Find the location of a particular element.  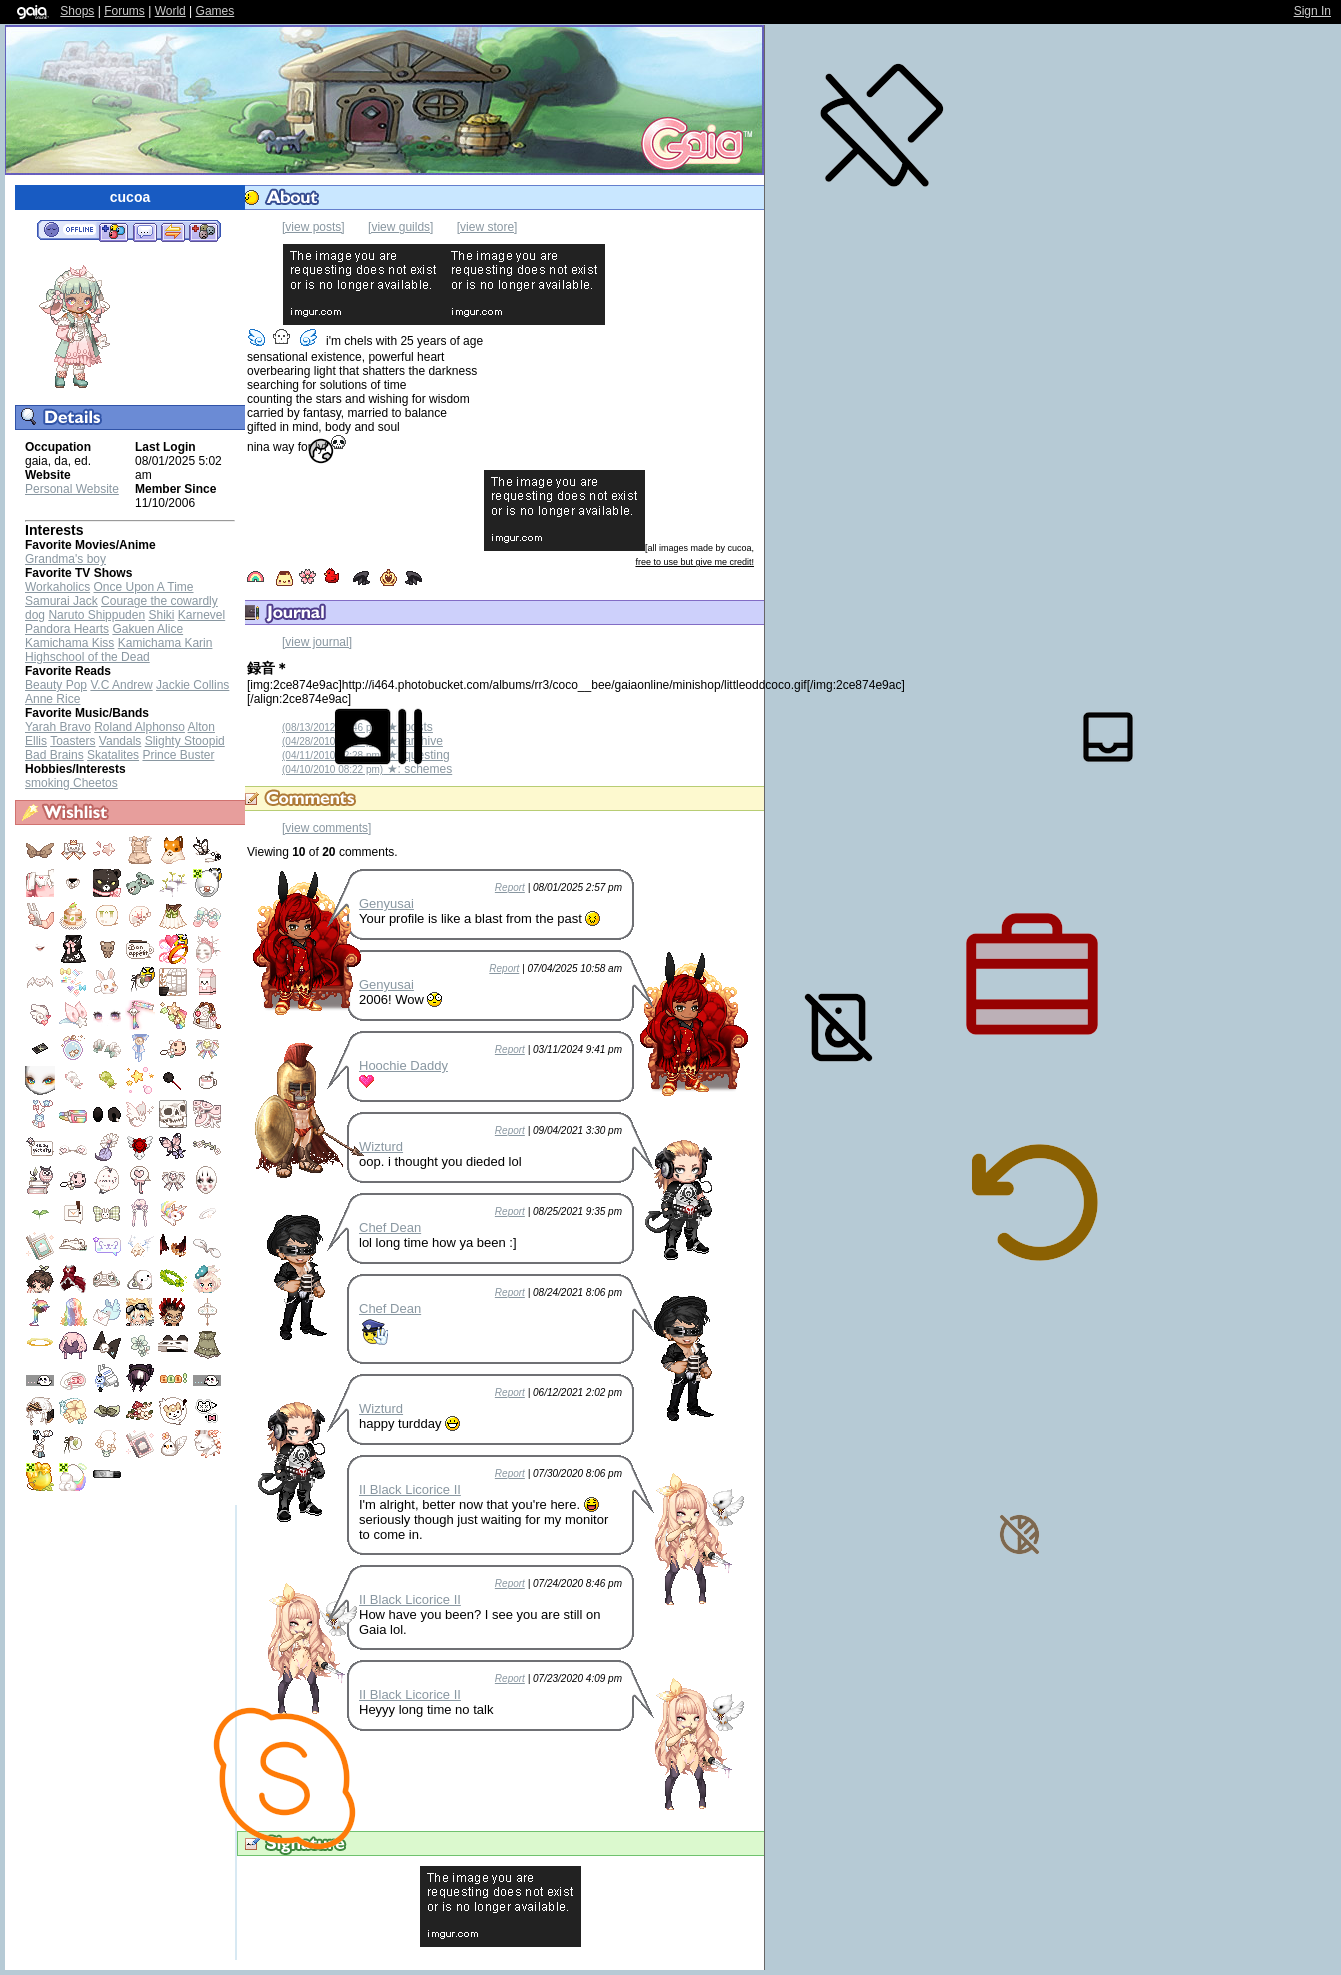

open skype app is located at coordinates (284, 1778).